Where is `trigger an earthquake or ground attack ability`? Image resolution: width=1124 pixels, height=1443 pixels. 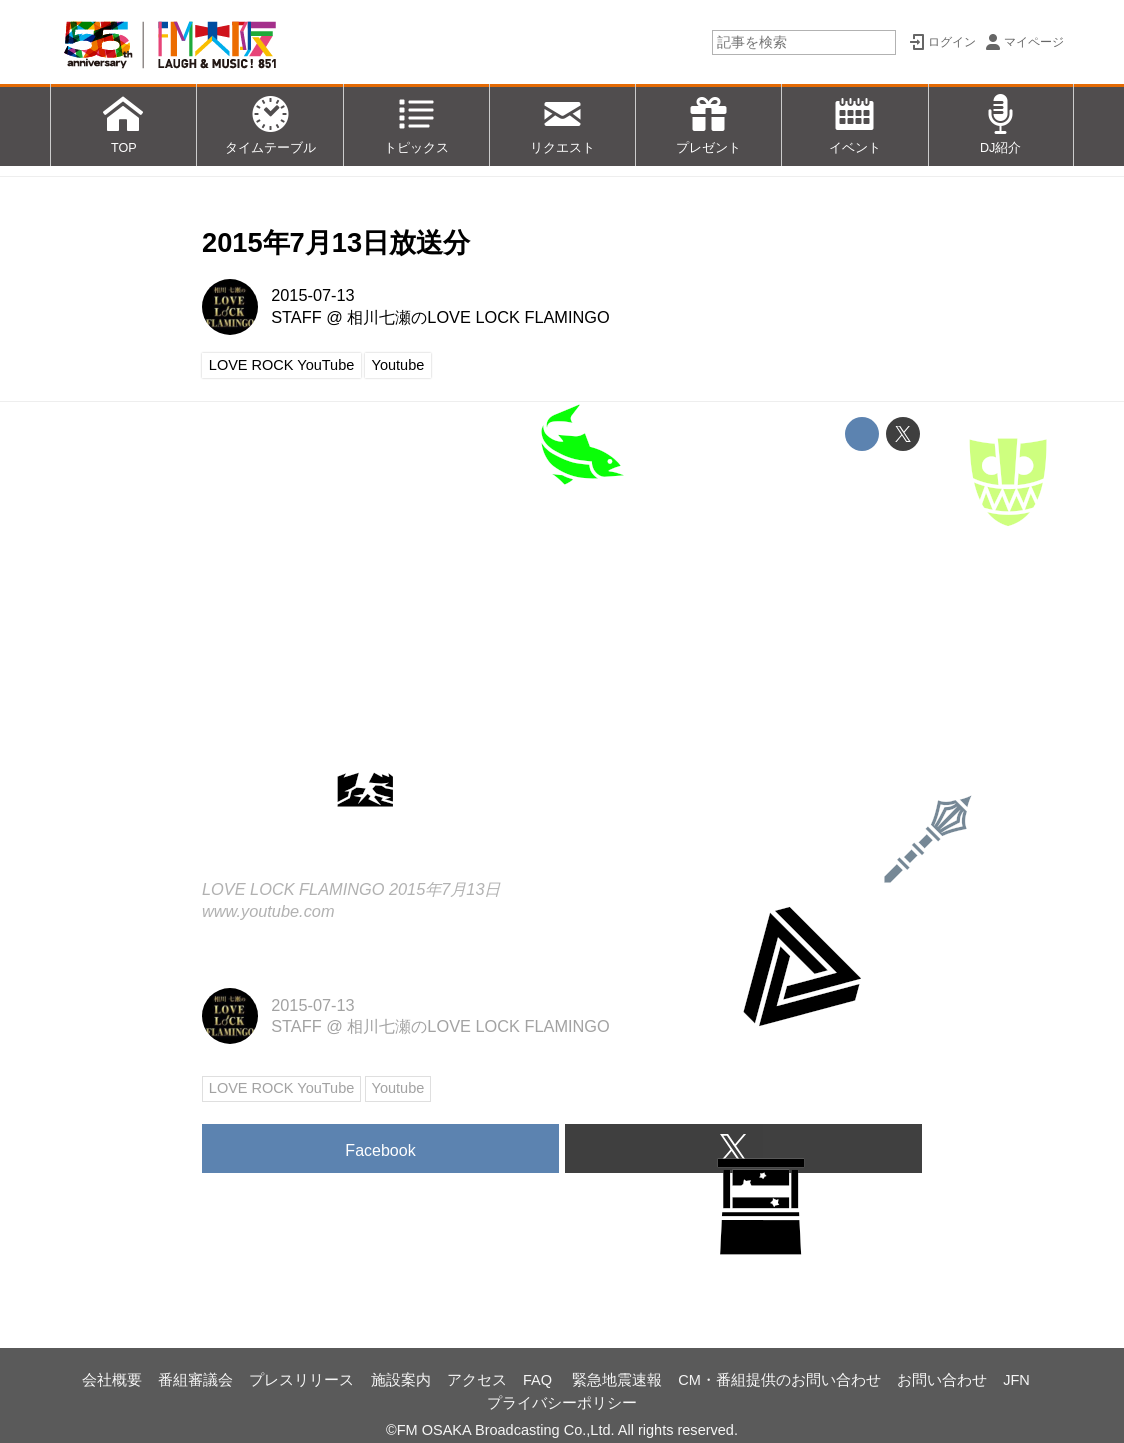
trigger an earthquake or ground attack ability is located at coordinates (365, 779).